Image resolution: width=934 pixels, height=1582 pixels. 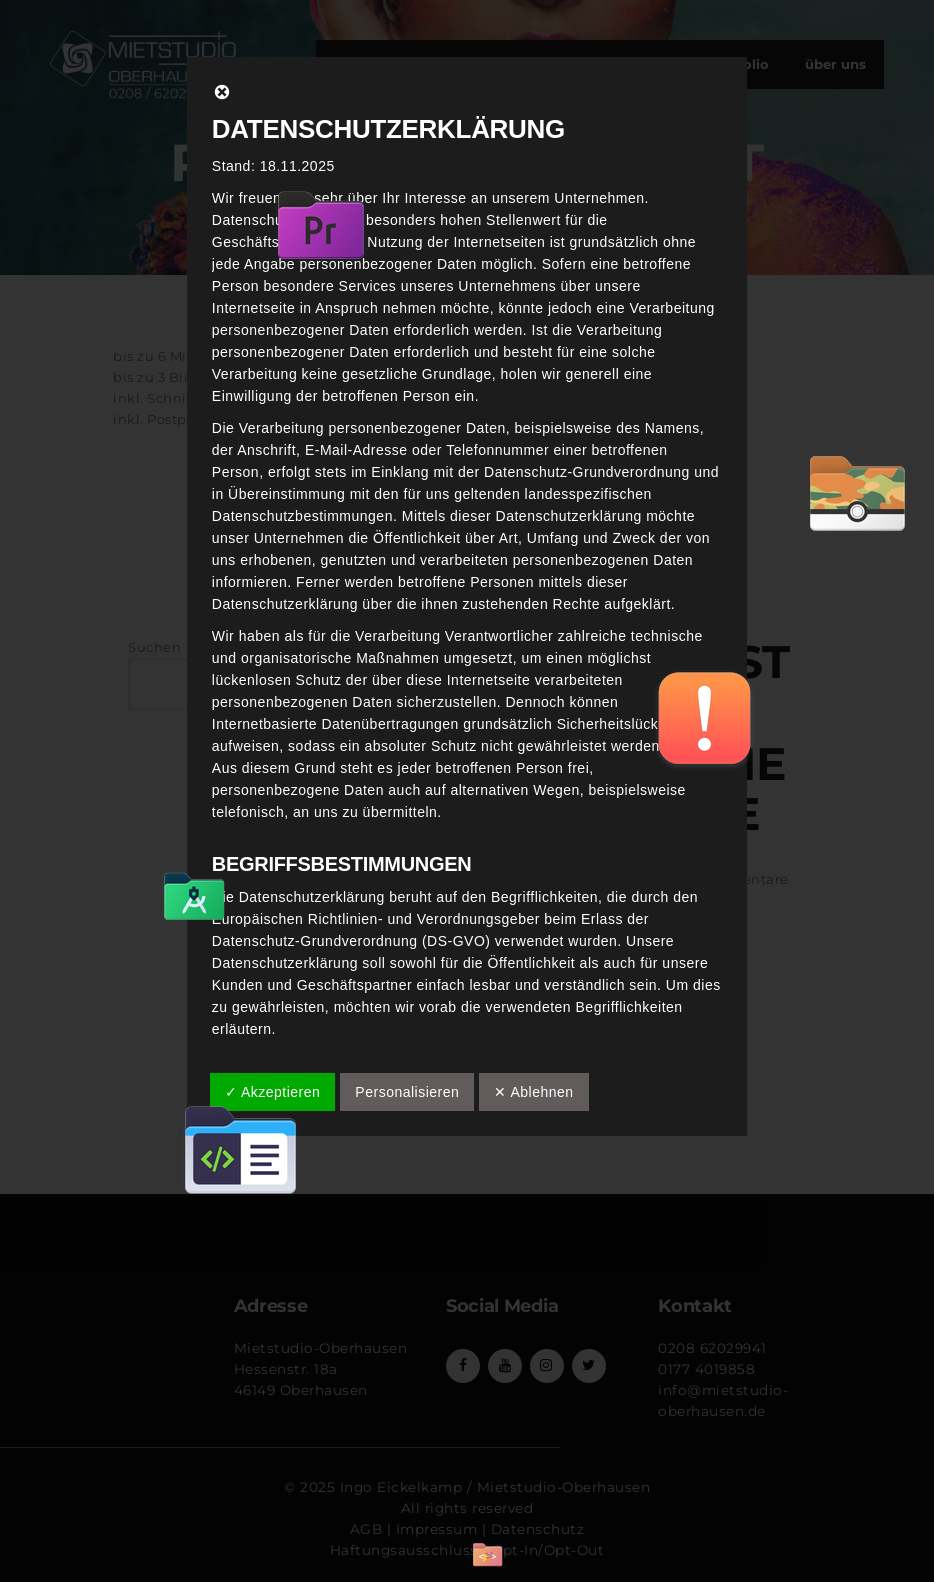 I want to click on folder containing styled-components files, so click(x=487, y=1555).